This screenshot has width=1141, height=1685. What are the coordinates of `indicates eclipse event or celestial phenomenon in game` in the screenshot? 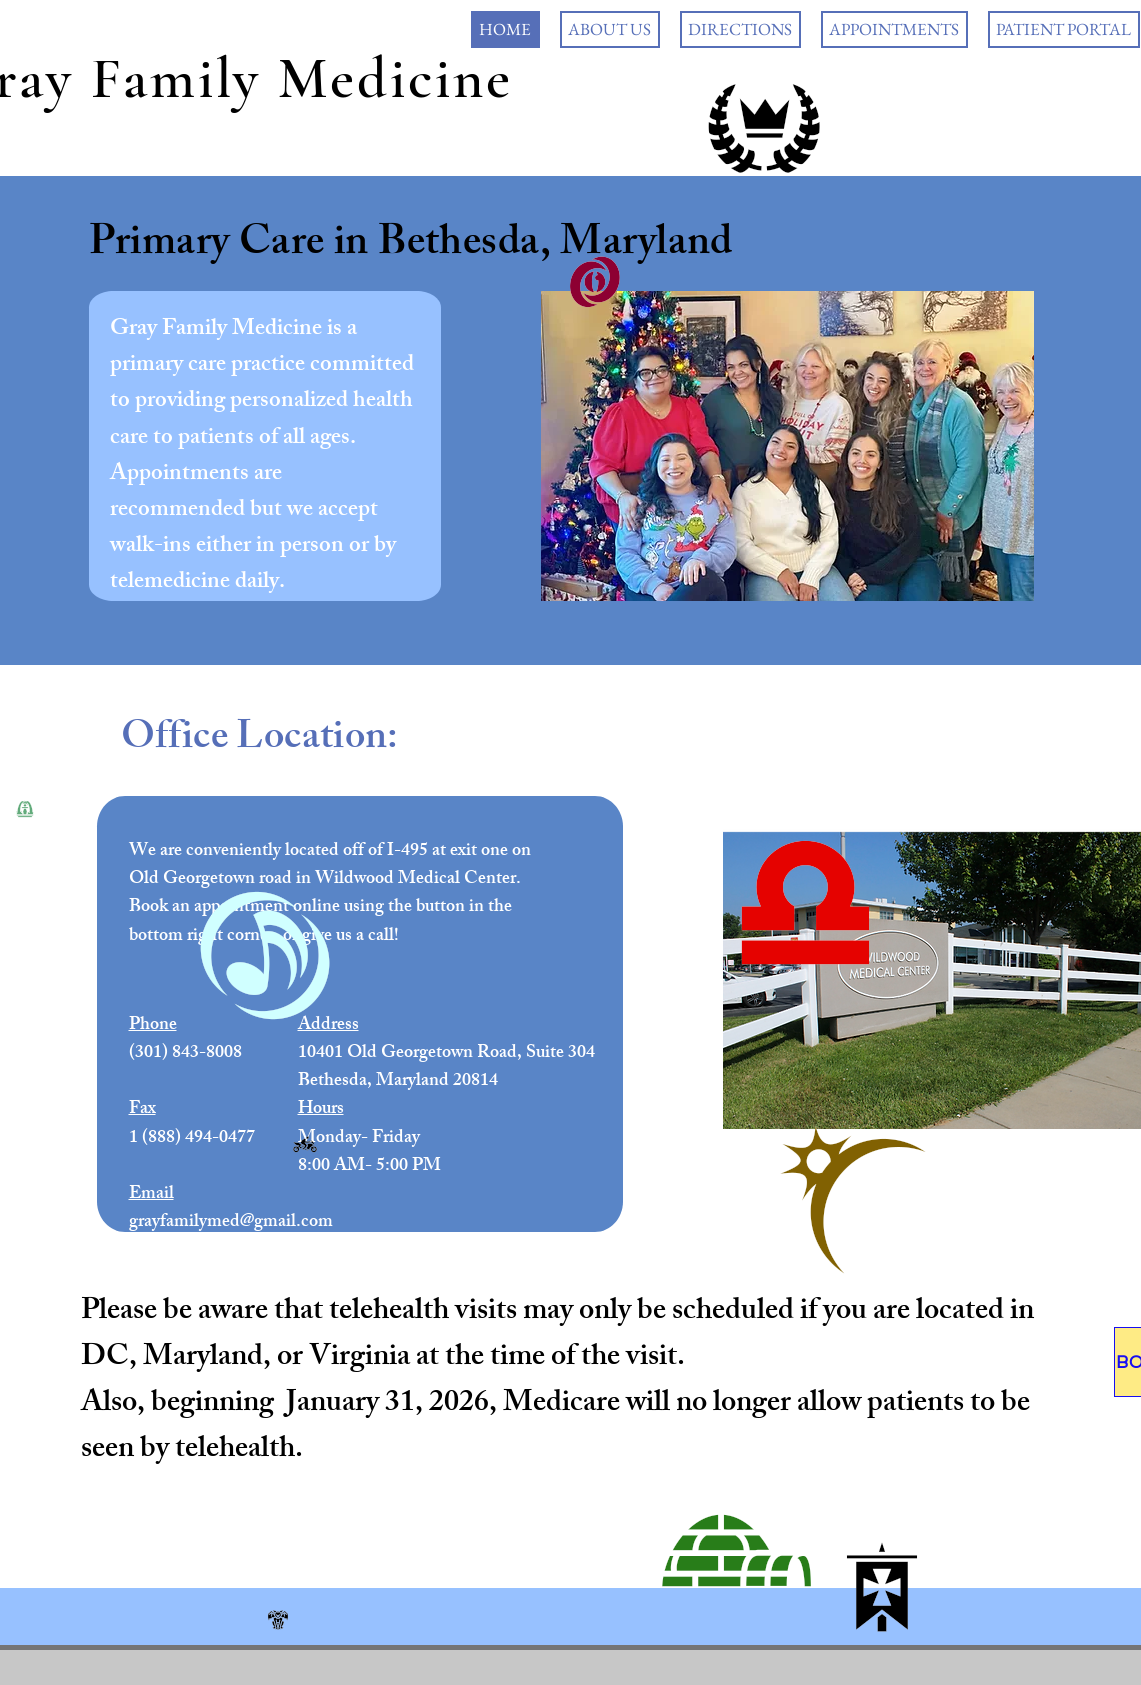 It's located at (852, 1198).